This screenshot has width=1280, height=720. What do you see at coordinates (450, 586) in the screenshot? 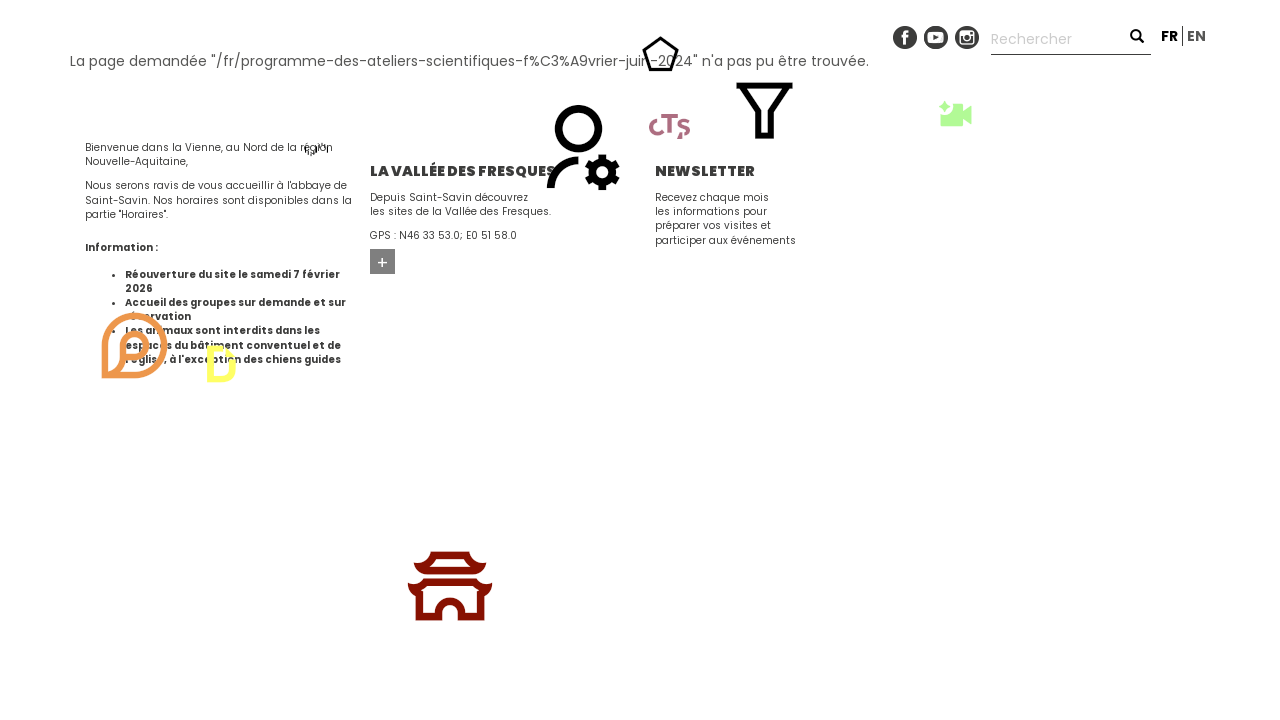
I see `view historical landmarks or monuments` at bounding box center [450, 586].